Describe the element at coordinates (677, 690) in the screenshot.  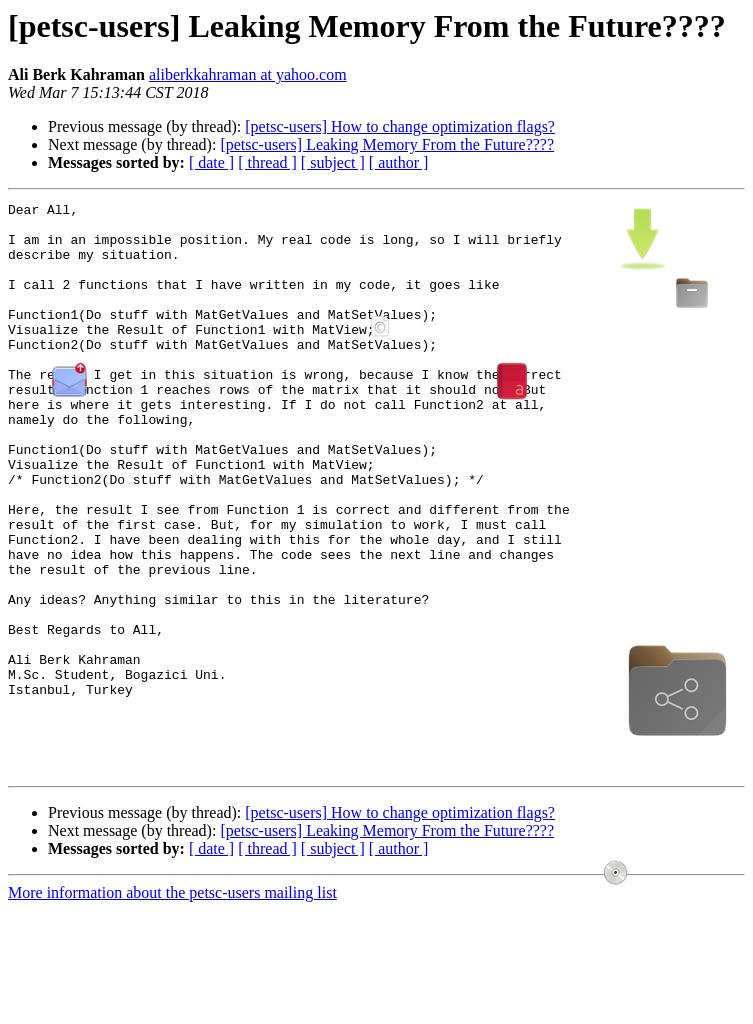
I see `access your public shared files folder` at that location.